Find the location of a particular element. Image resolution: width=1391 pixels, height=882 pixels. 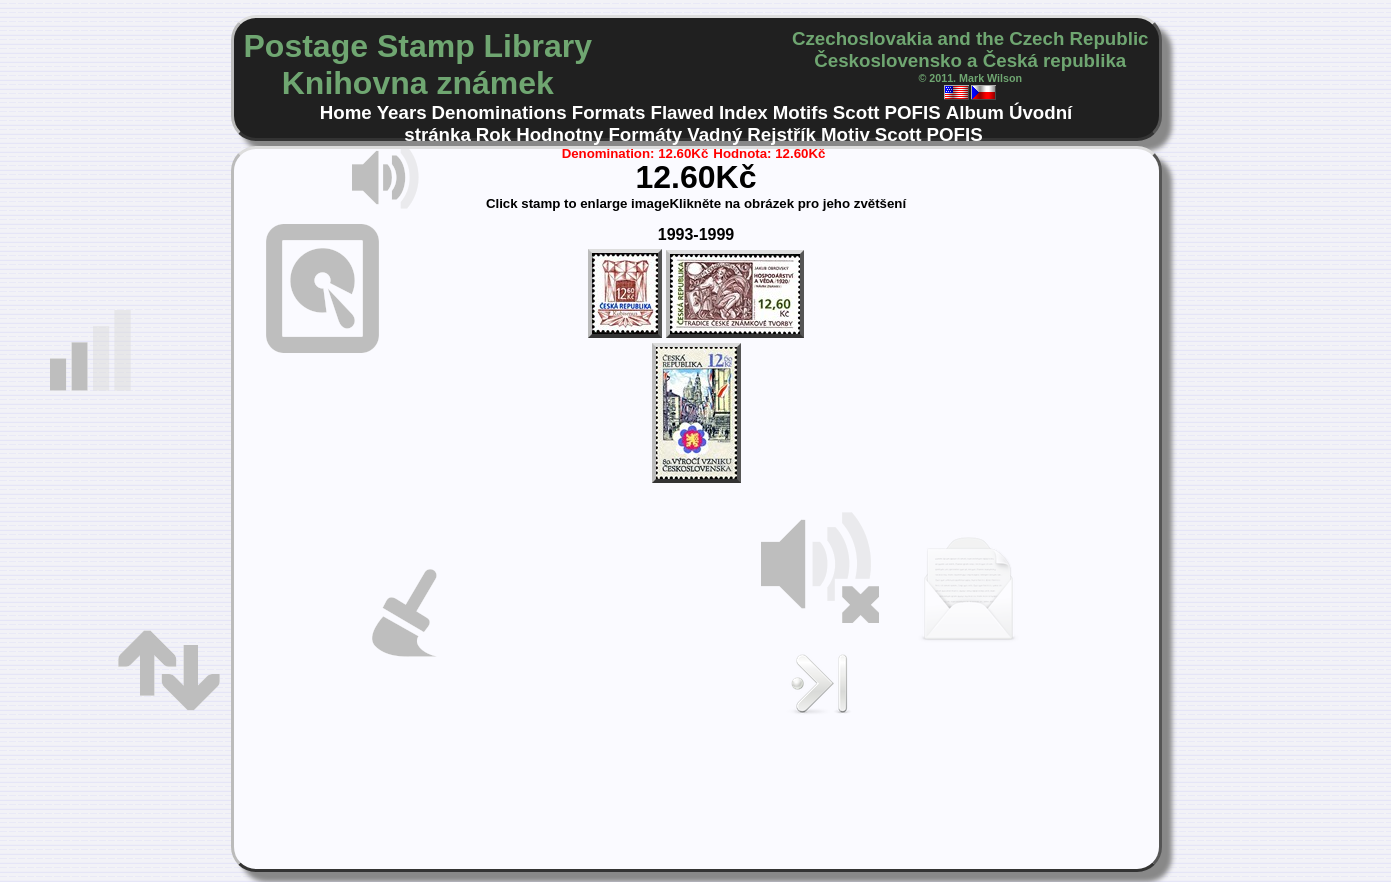

indicates an email has been read is located at coordinates (968, 590).